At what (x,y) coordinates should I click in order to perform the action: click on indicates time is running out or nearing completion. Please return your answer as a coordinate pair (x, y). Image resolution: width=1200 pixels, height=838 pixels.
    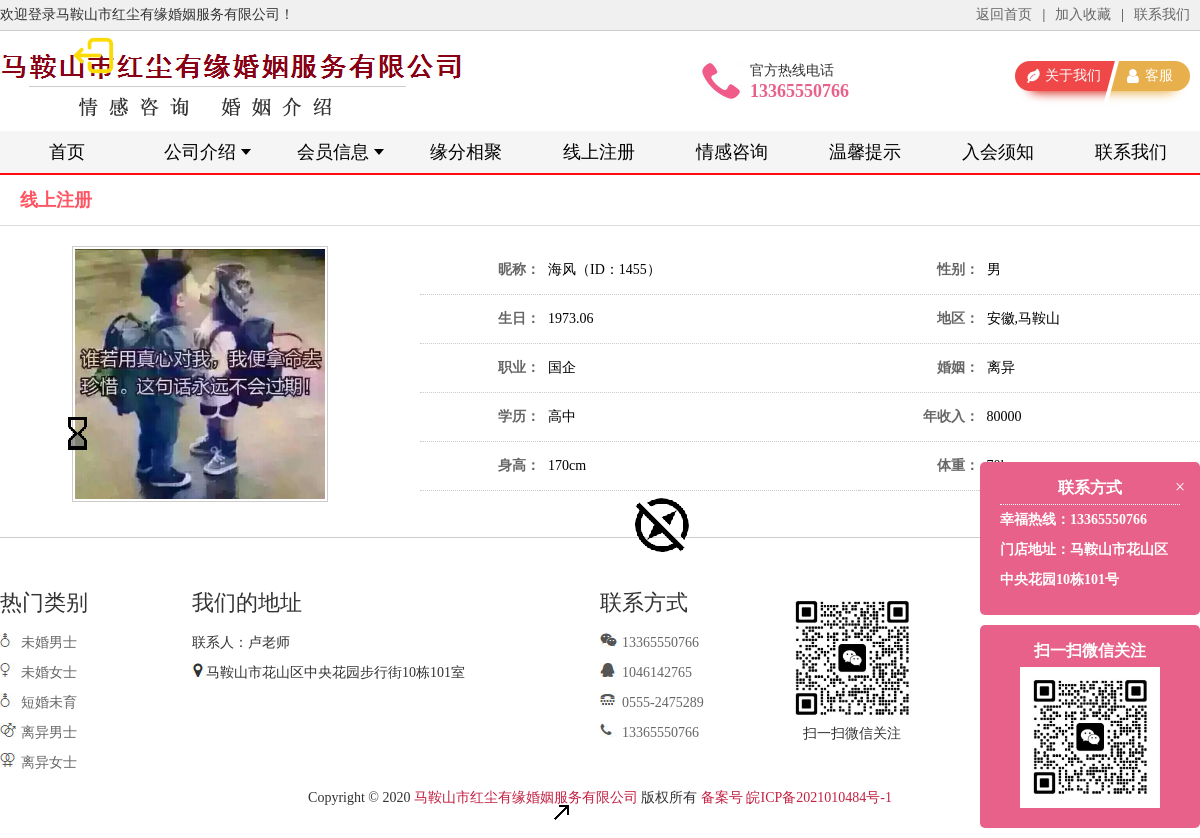
    Looking at the image, I should click on (77, 433).